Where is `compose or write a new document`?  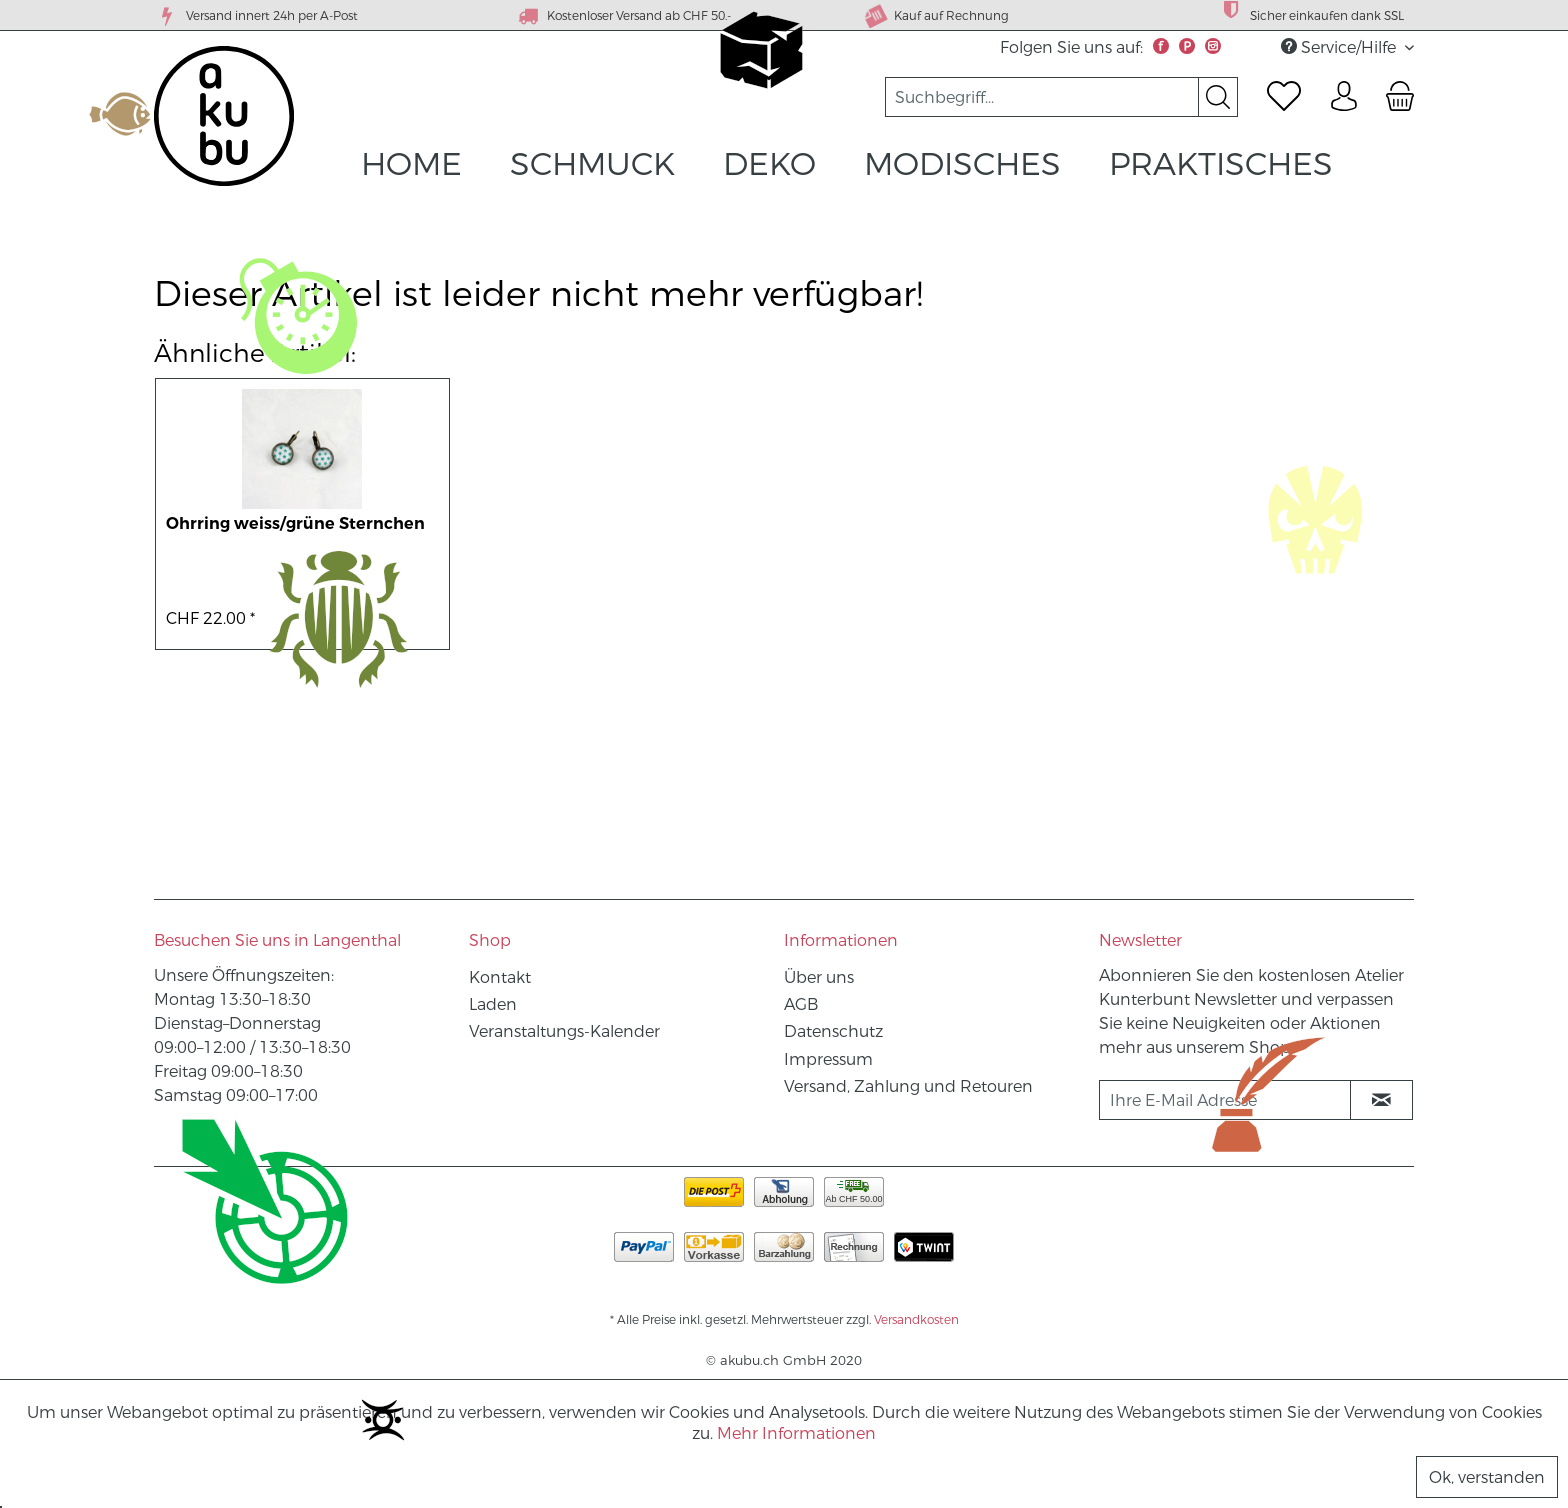 compose or write a new document is located at coordinates (1267, 1095).